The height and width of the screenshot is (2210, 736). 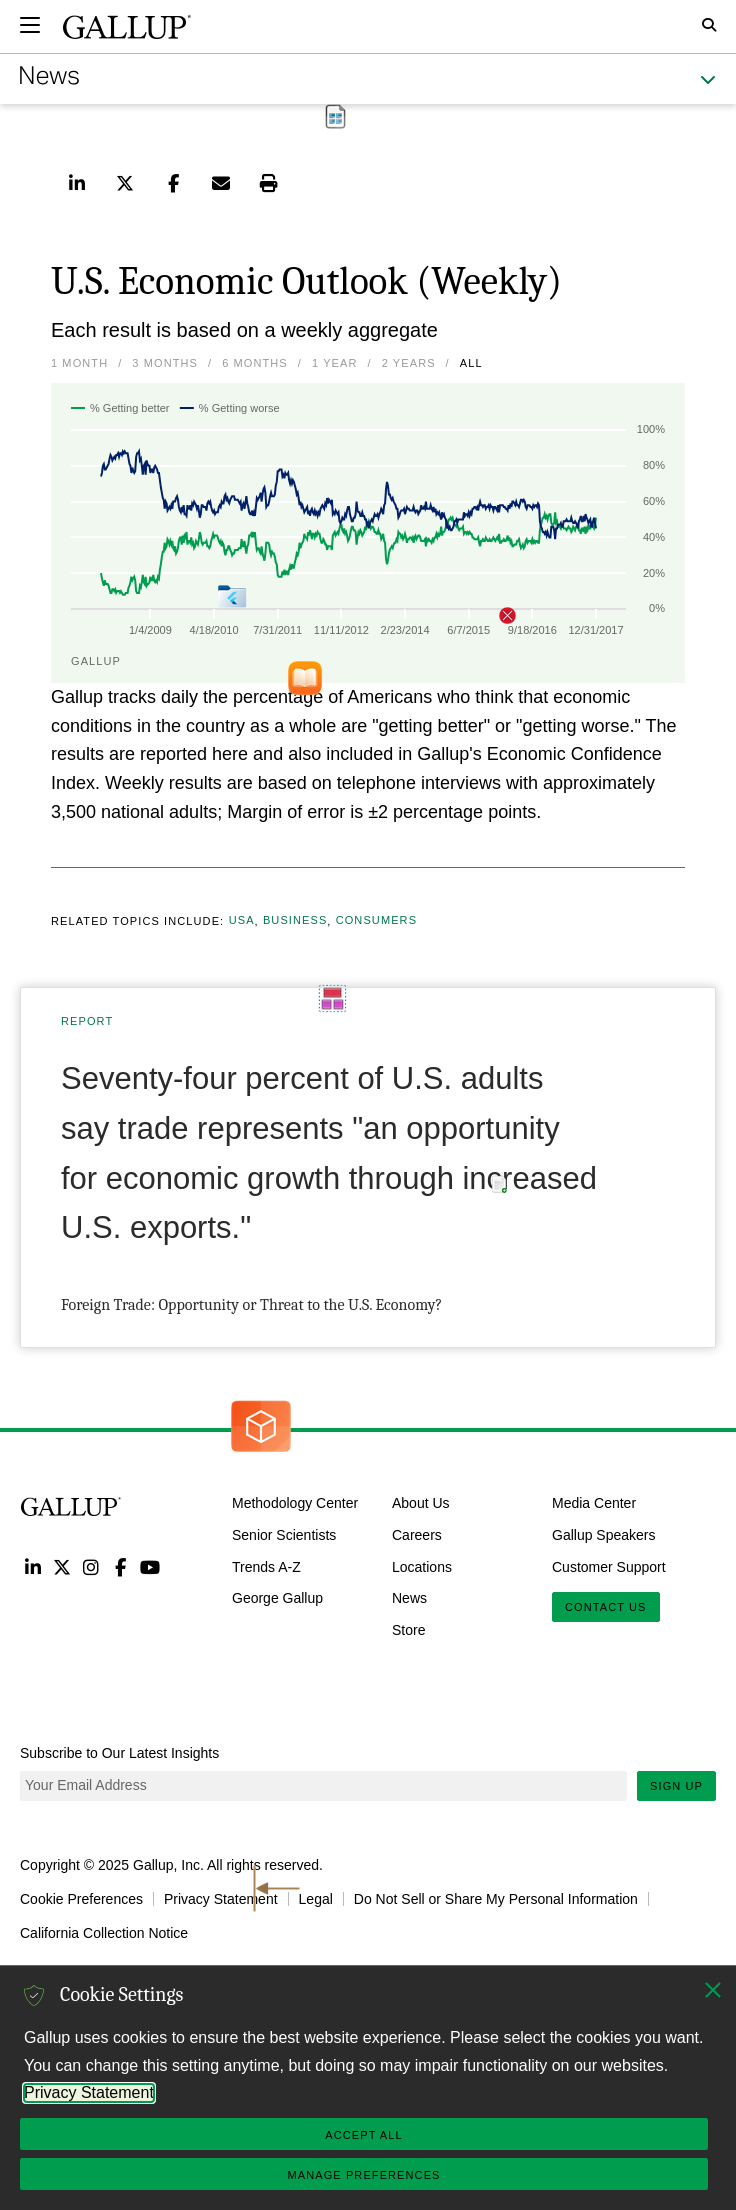 What do you see at coordinates (276, 1888) in the screenshot?
I see `go to the first item in a list or sequence` at bounding box center [276, 1888].